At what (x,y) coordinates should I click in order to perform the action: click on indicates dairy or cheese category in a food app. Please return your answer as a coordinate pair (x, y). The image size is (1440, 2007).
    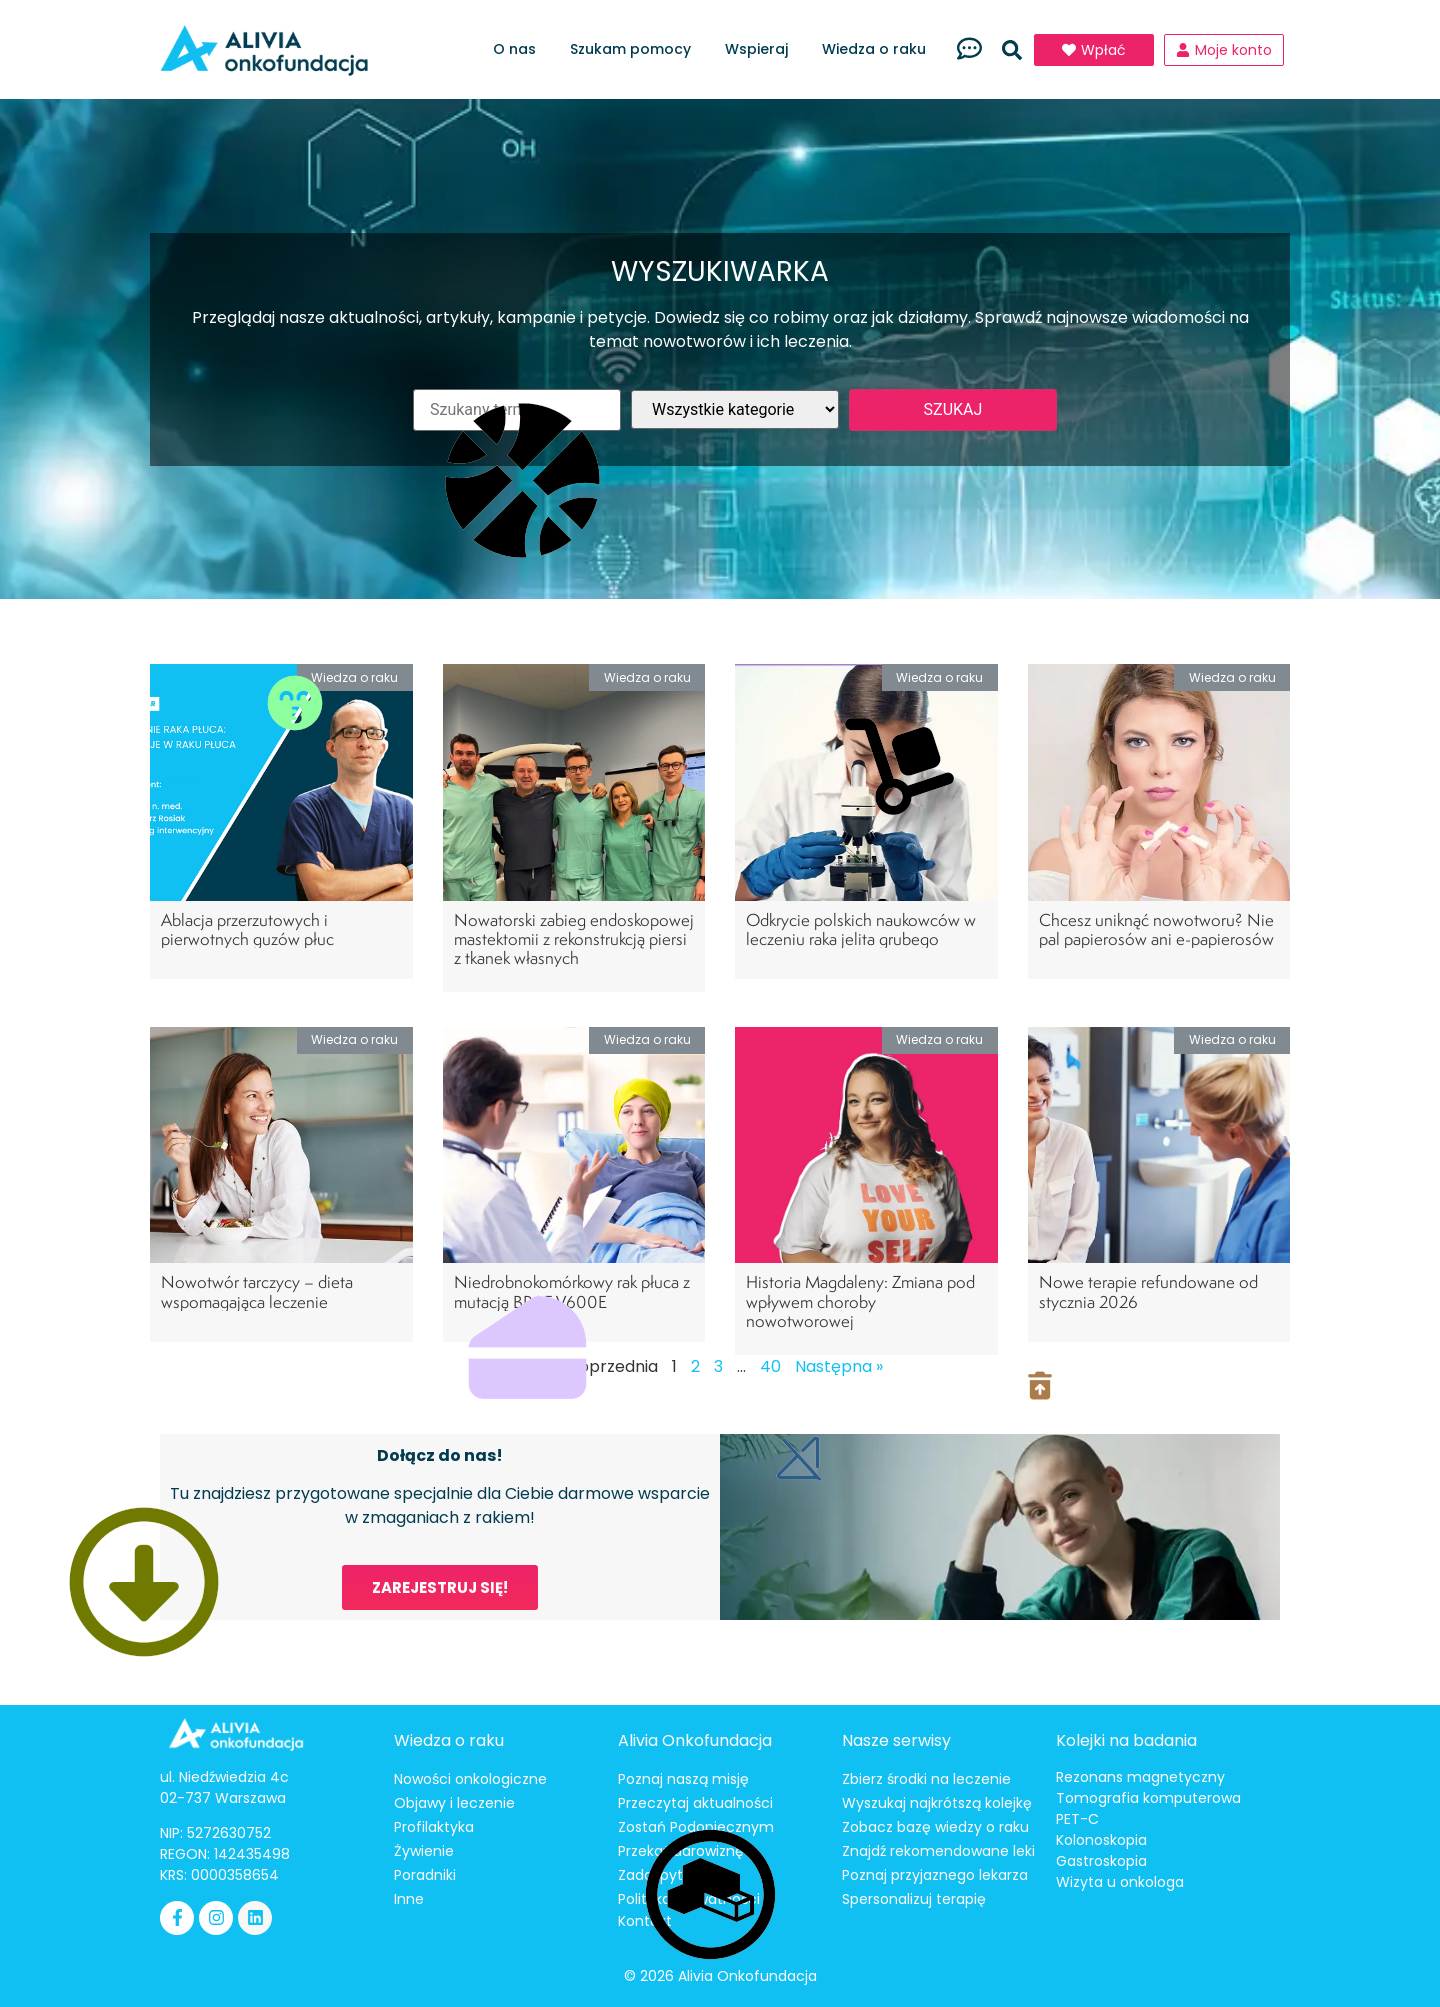
    Looking at the image, I should click on (527, 1347).